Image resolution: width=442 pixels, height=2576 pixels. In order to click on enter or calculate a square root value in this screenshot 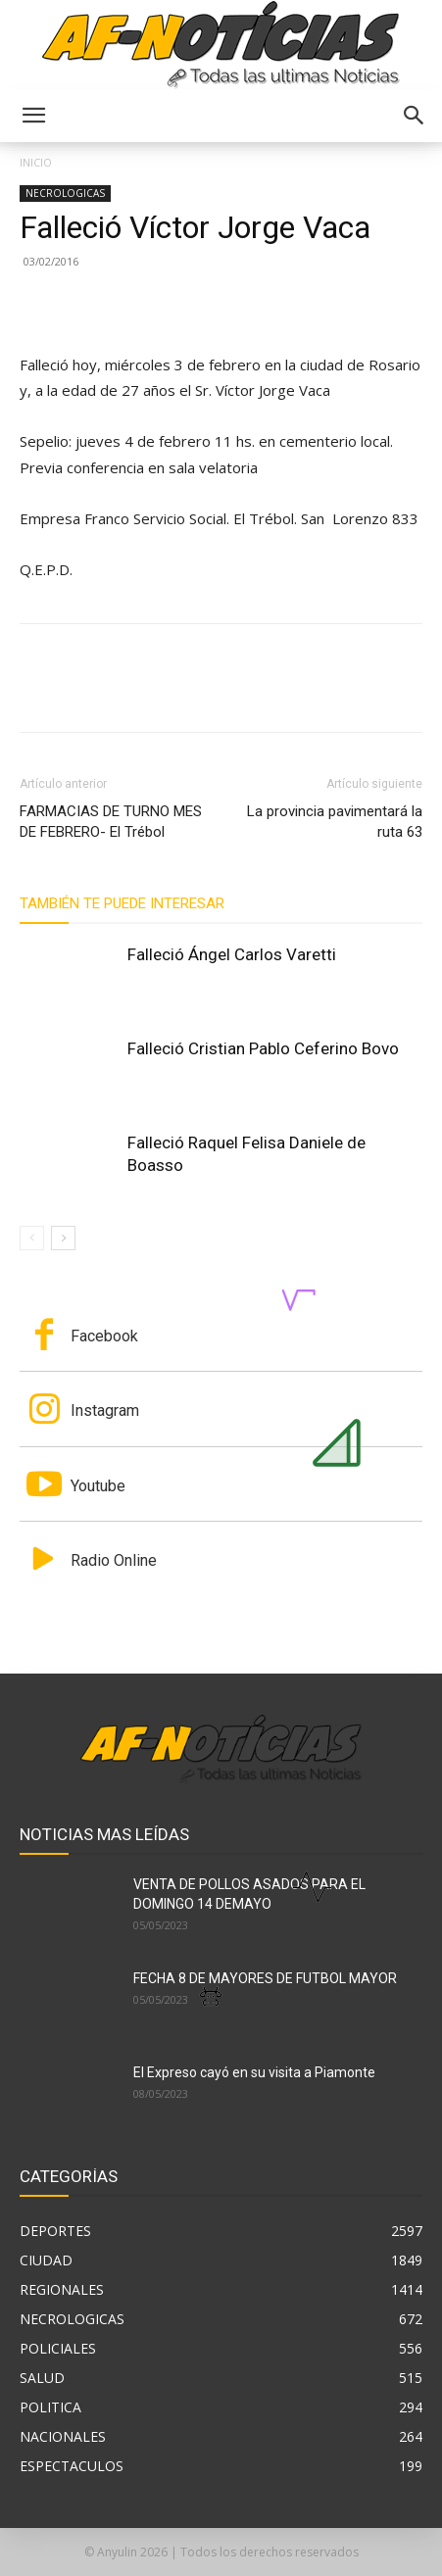, I will do `click(297, 1297)`.